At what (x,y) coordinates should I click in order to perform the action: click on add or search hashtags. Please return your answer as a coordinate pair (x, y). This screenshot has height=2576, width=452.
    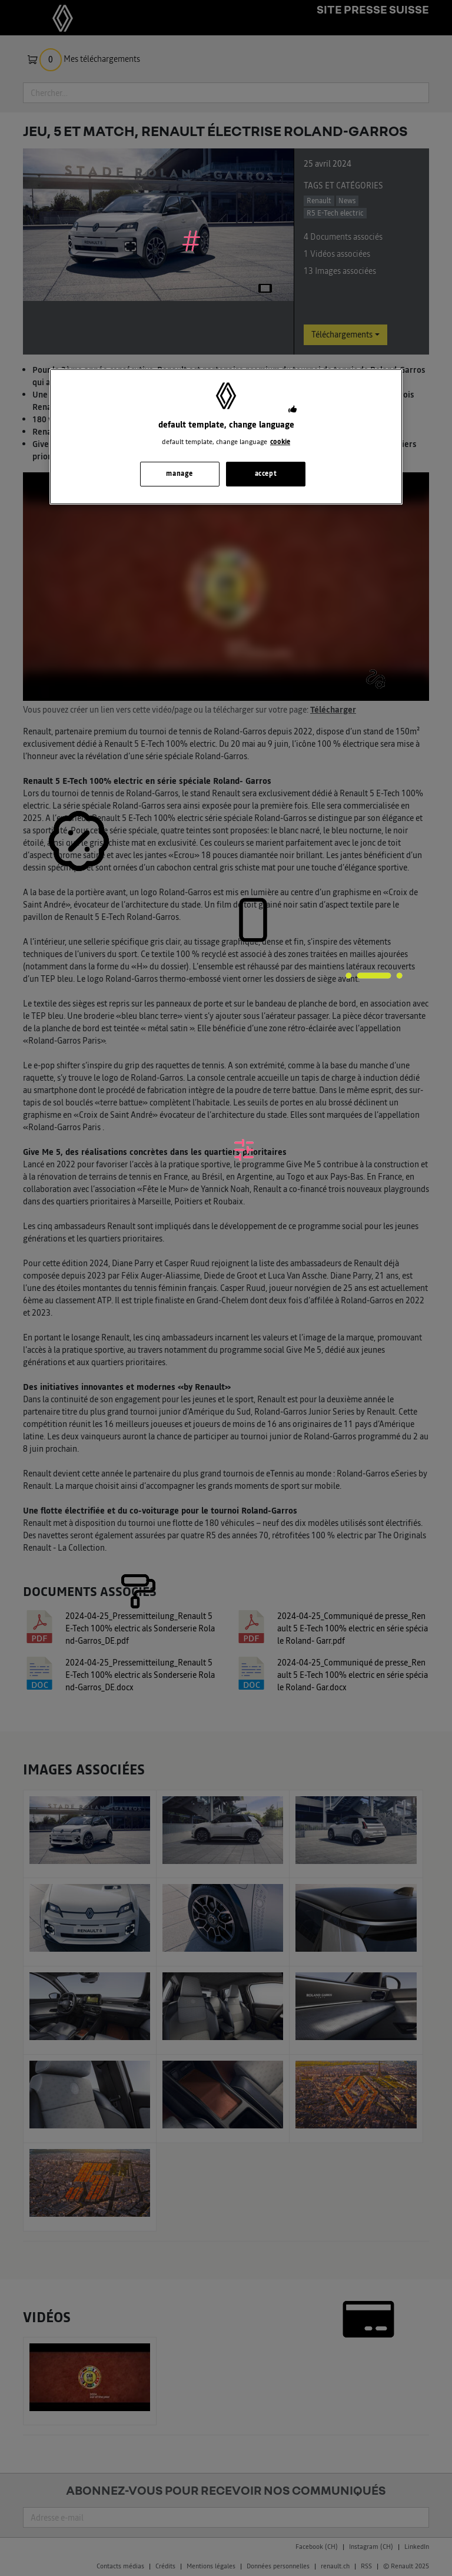
    Looking at the image, I should click on (191, 241).